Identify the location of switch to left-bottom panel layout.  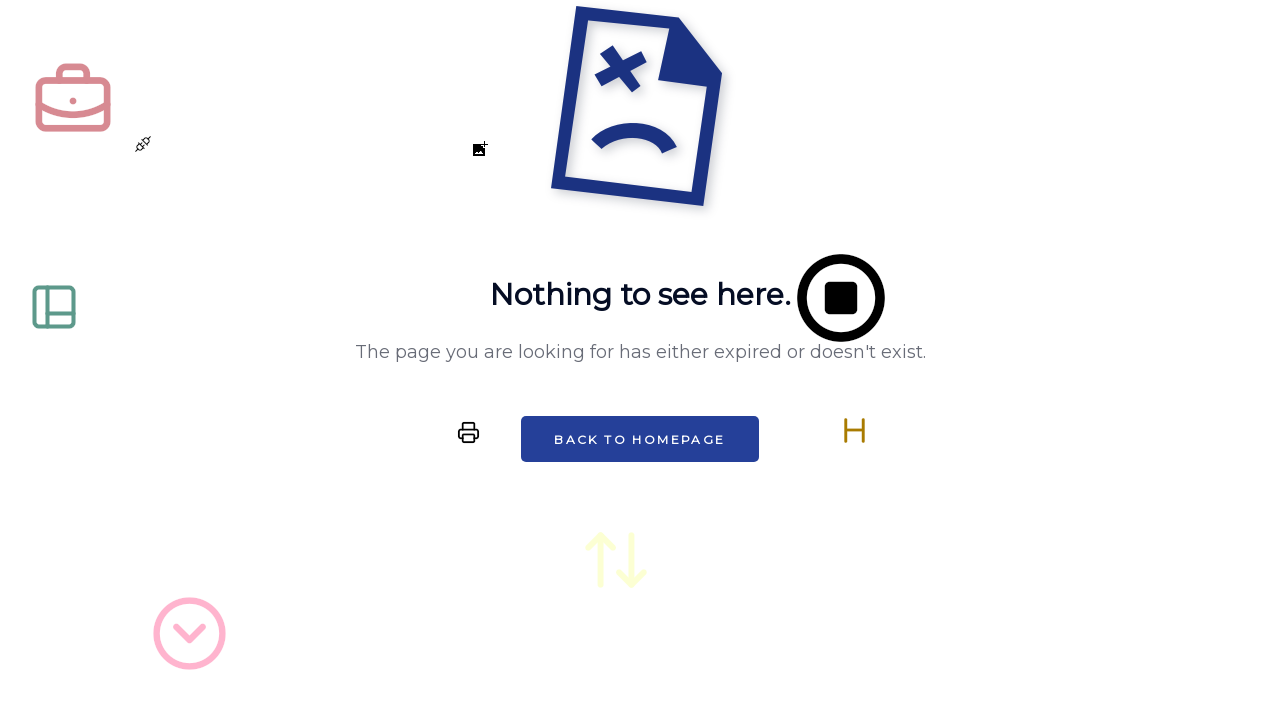
(54, 307).